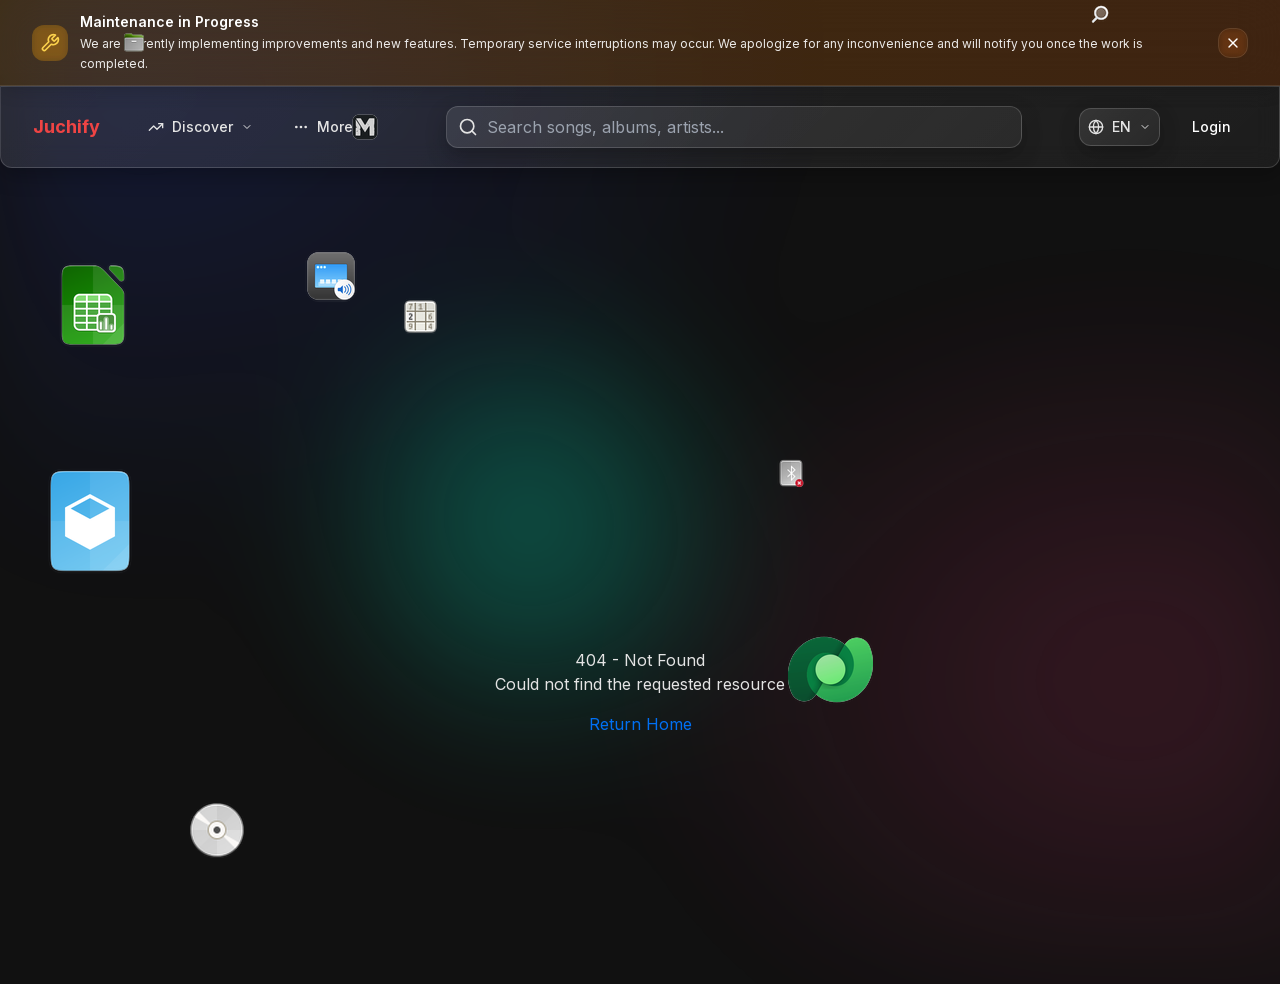  Describe the element at coordinates (1100, 14) in the screenshot. I see `open the search application` at that location.